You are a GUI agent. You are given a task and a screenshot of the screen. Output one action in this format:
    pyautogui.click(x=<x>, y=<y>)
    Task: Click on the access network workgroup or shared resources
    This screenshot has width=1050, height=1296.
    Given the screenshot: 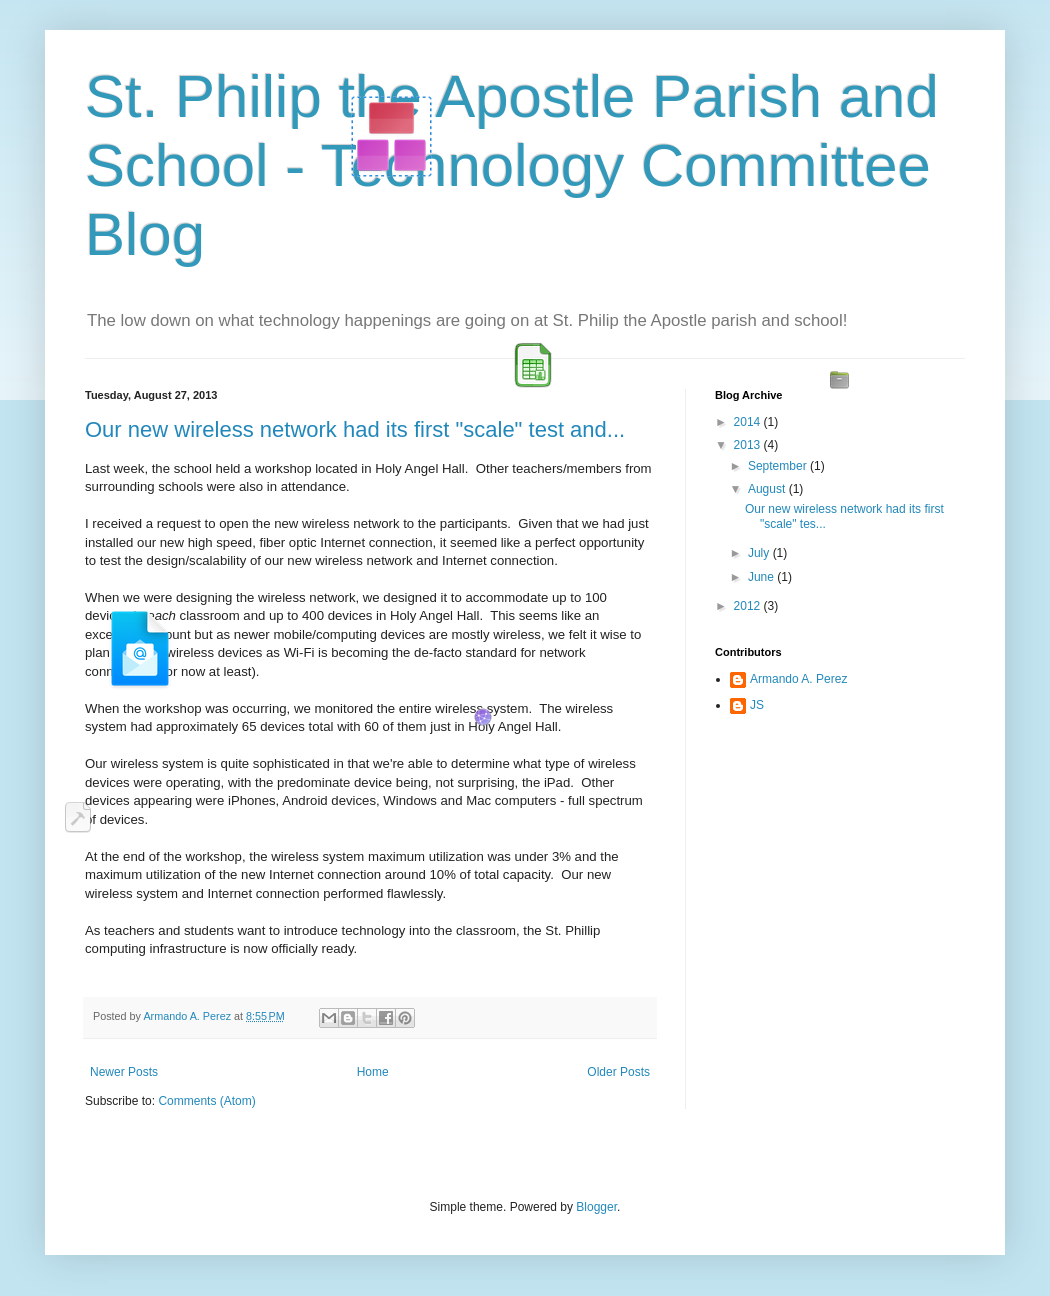 What is the action you would take?
    pyautogui.click(x=483, y=717)
    